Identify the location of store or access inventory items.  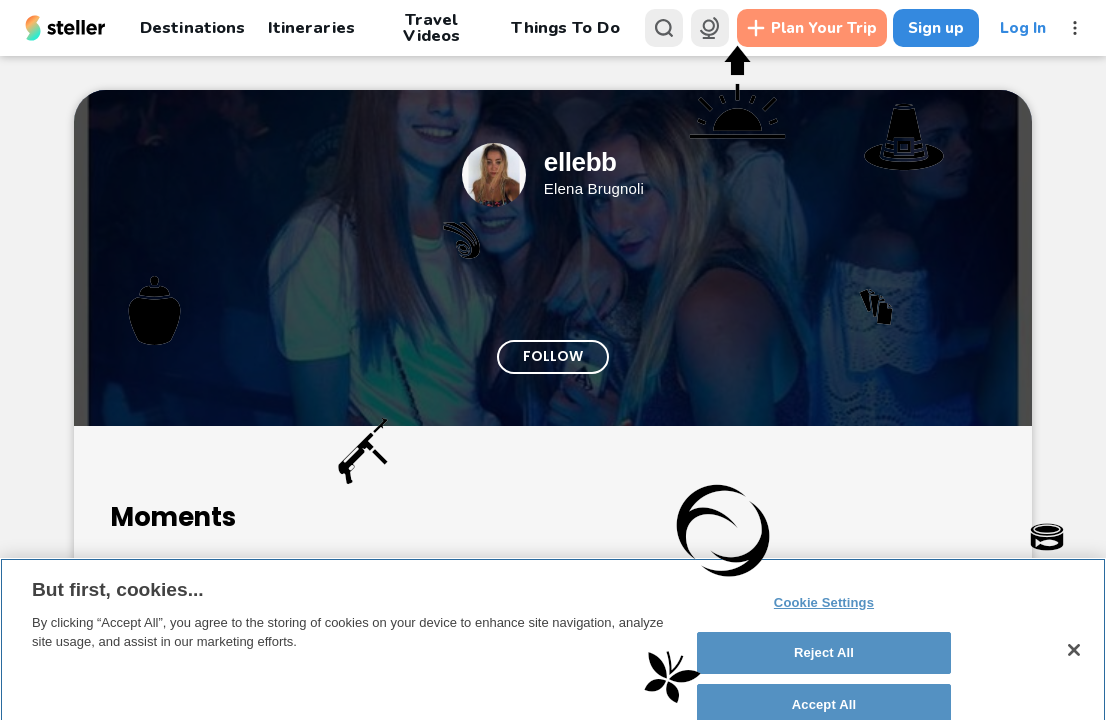
(154, 310).